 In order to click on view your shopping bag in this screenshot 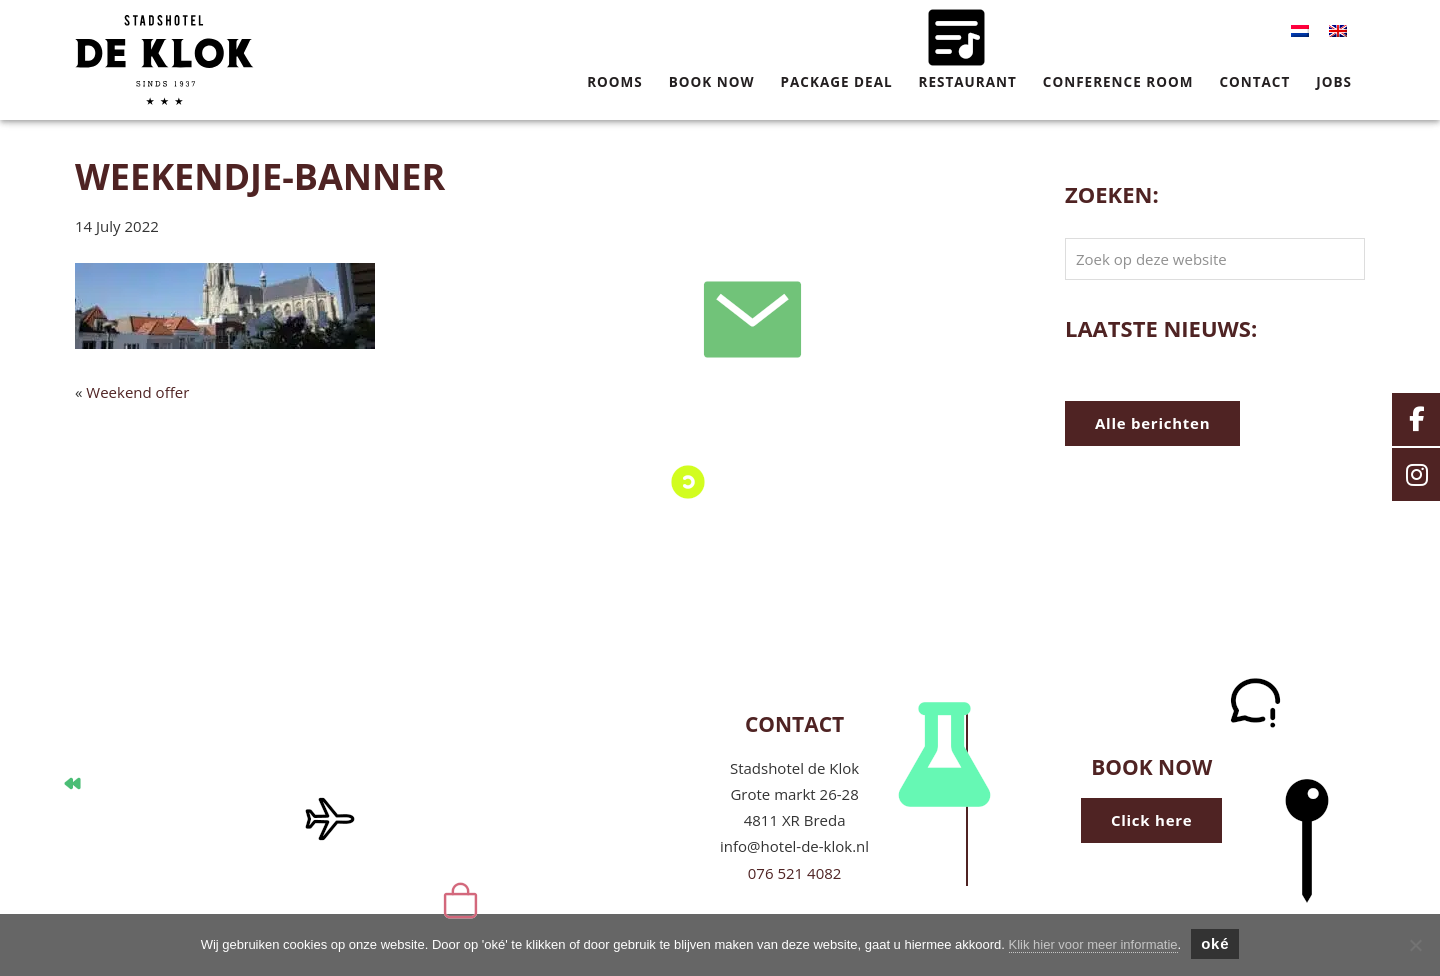, I will do `click(460, 900)`.